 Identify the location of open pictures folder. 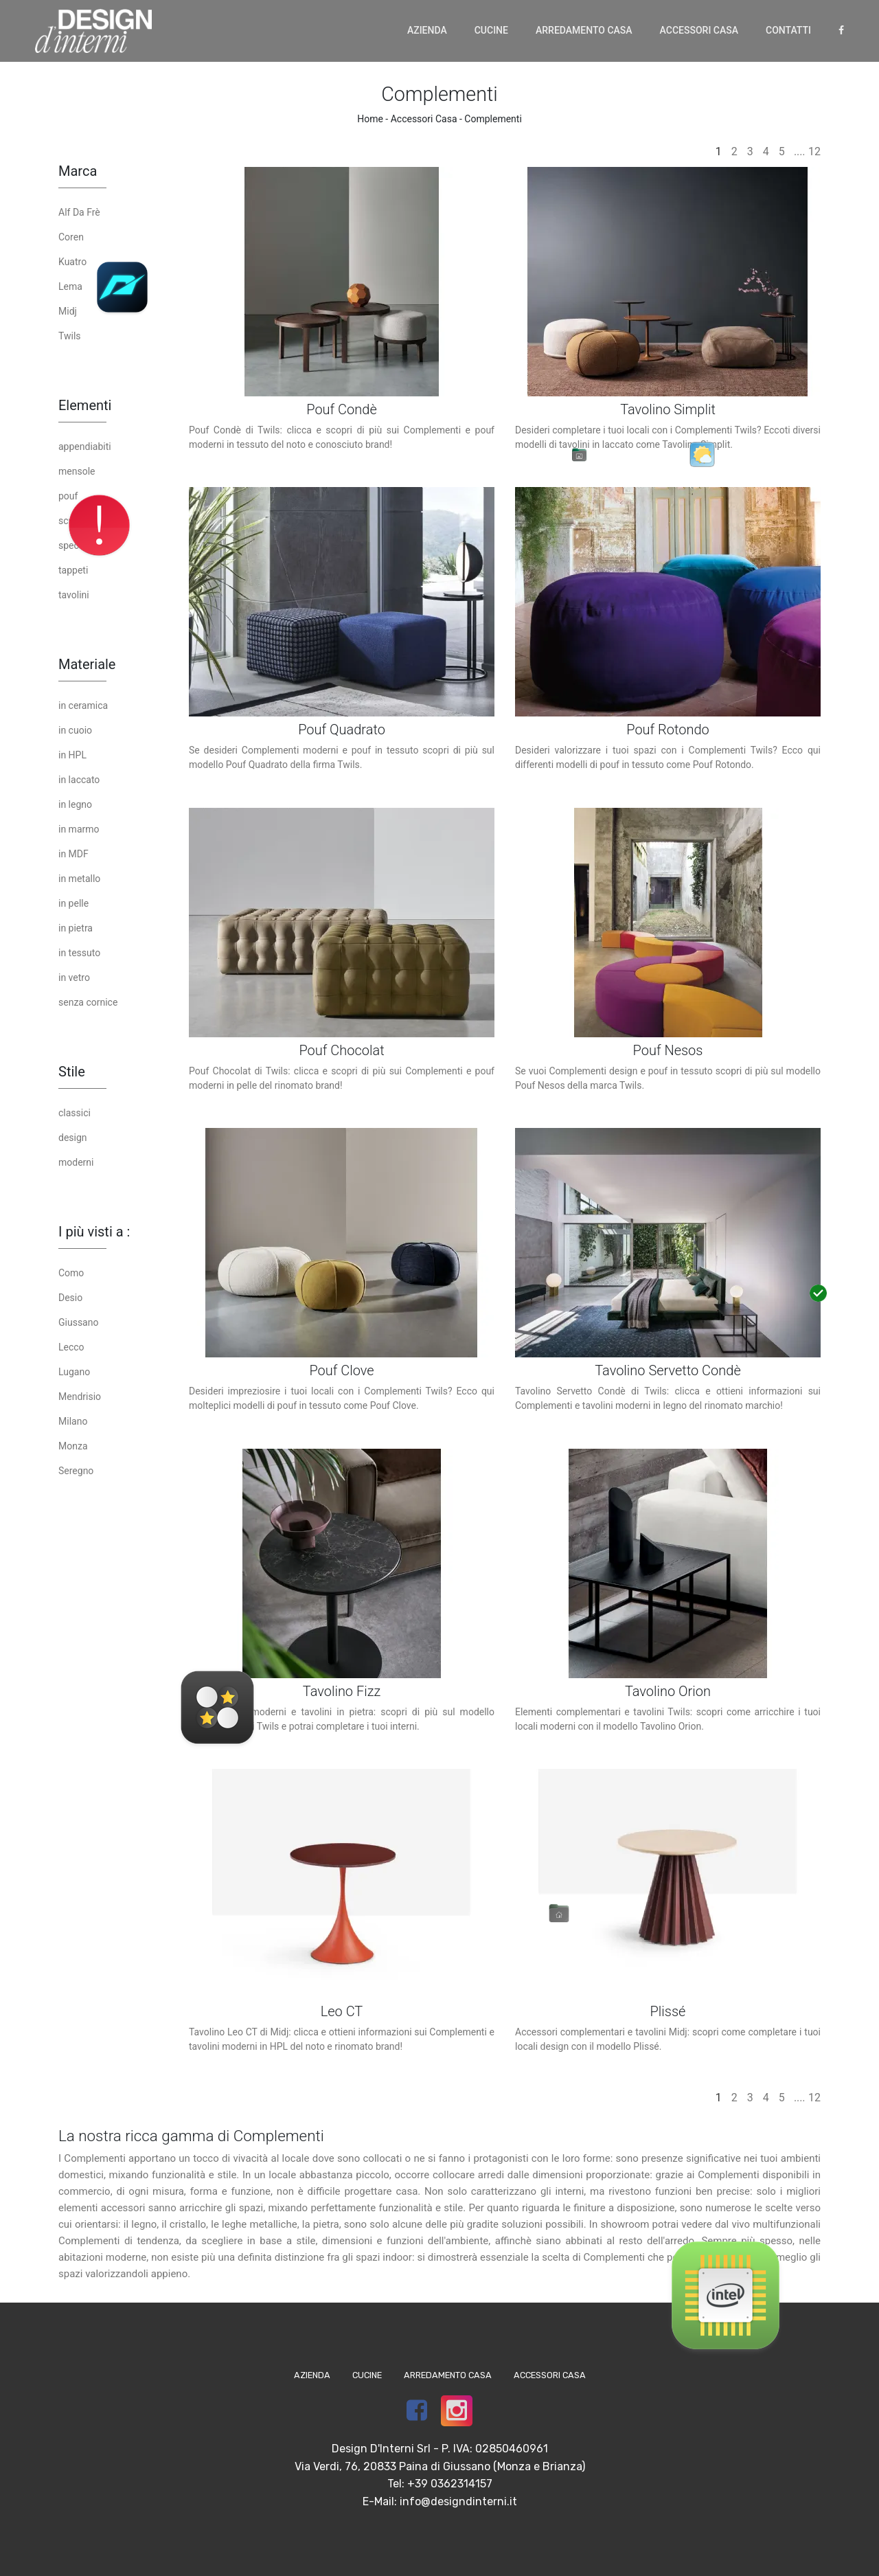
(579, 454).